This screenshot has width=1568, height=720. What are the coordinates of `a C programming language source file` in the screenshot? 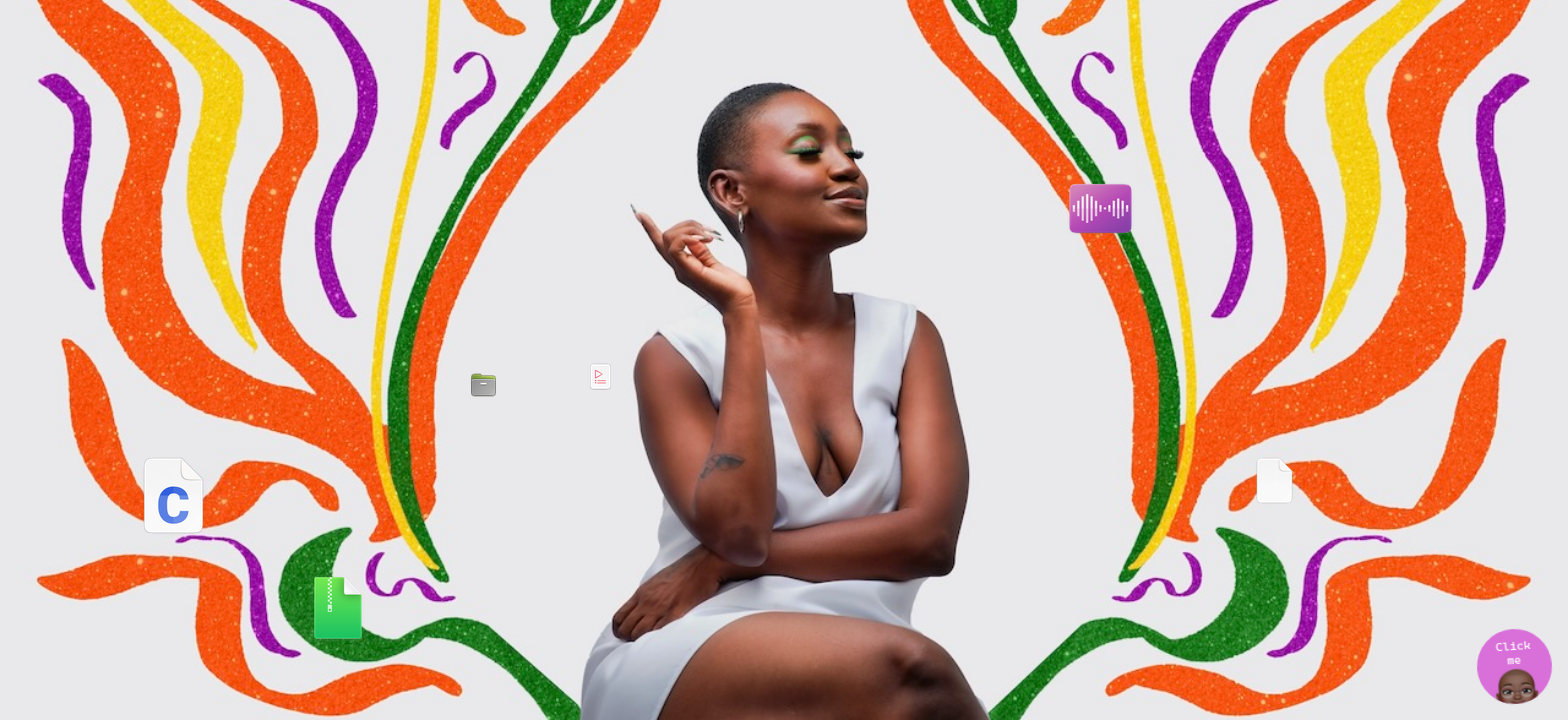 It's located at (173, 495).